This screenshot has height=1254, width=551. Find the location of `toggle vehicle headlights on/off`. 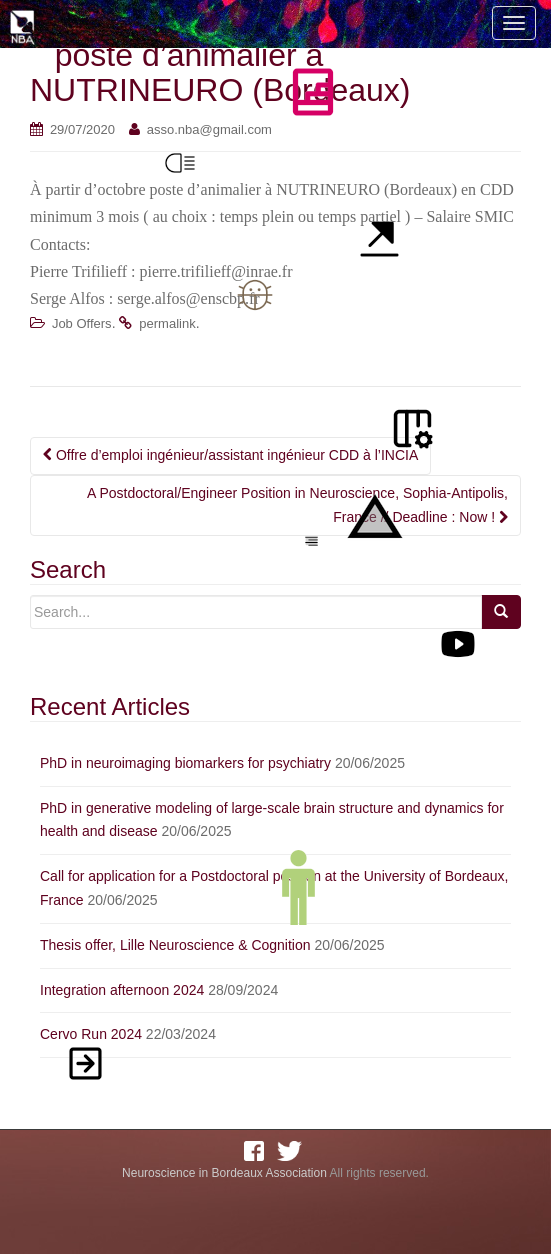

toggle vehicle headlights on/off is located at coordinates (180, 163).